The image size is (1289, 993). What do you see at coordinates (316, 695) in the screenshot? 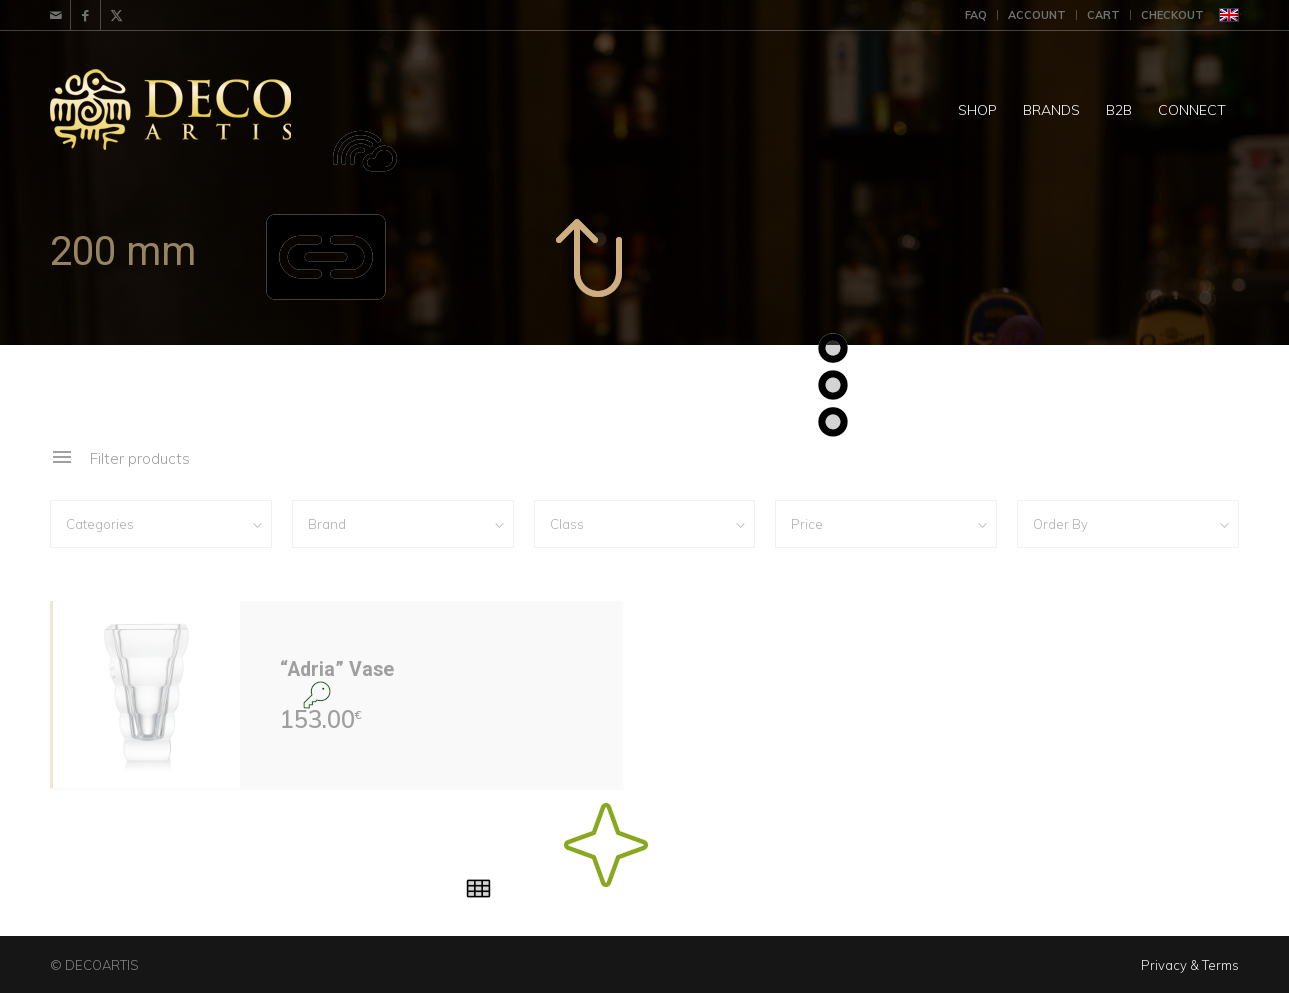
I see `access security or password settings` at bounding box center [316, 695].